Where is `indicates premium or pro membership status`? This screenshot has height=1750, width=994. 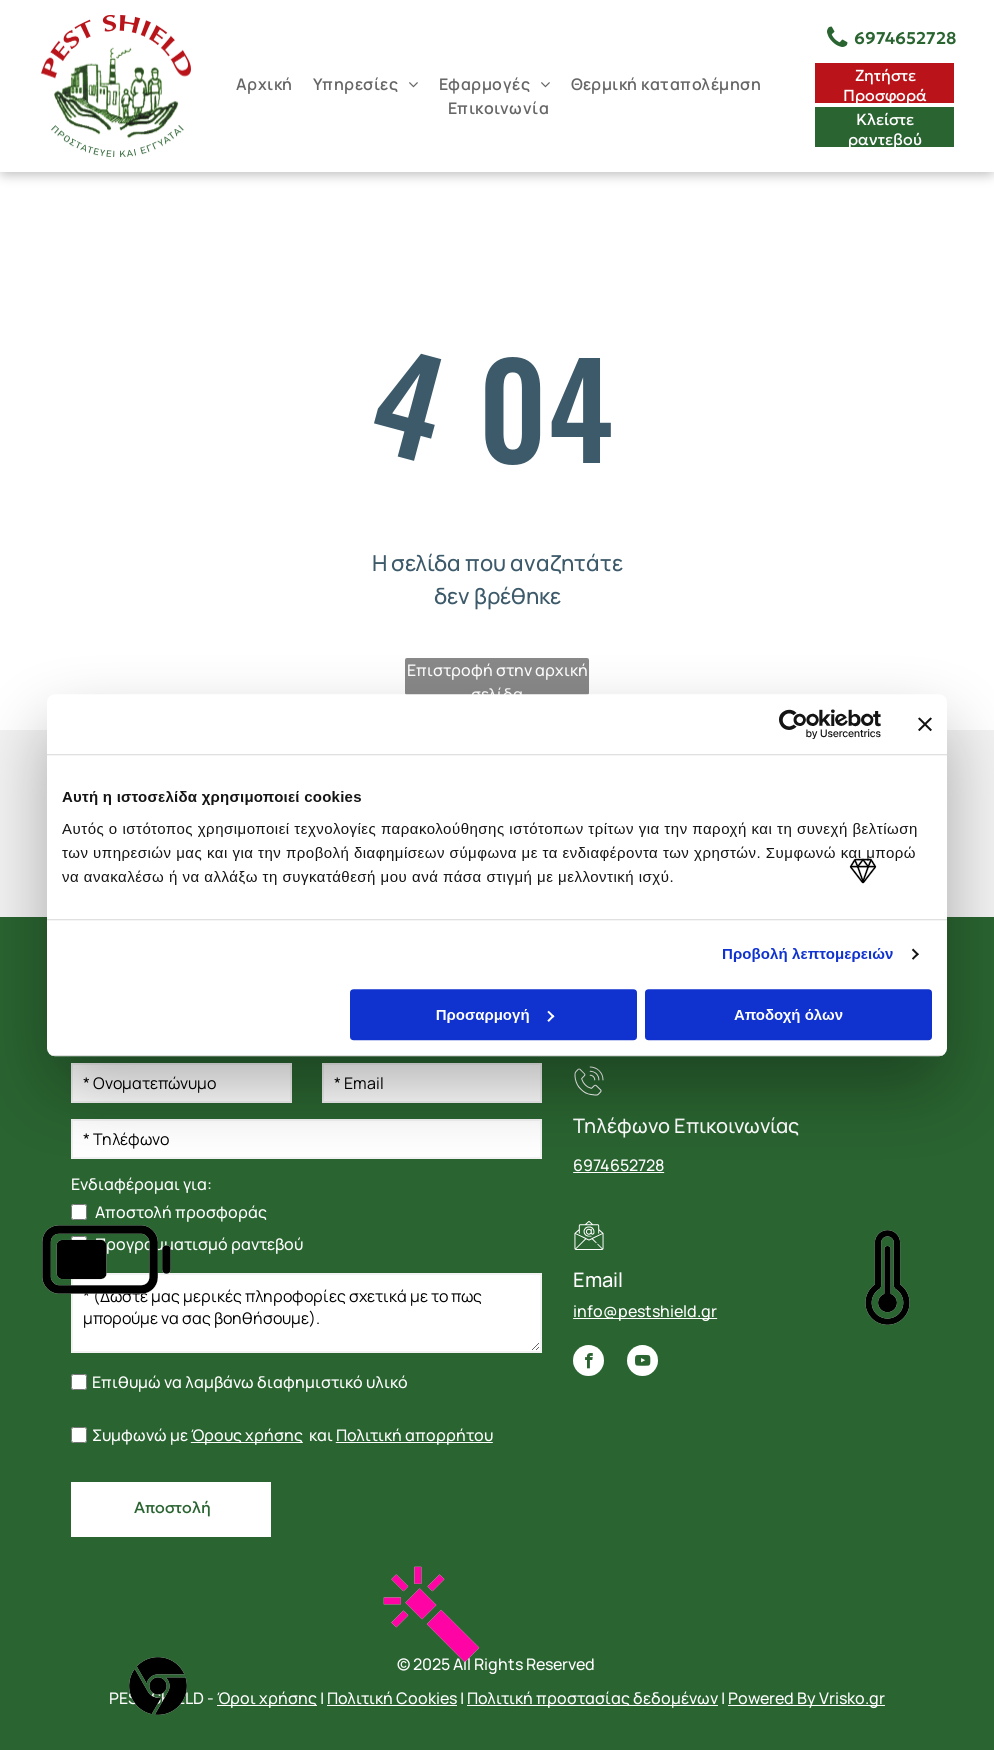
indicates premium or pro membership status is located at coordinates (863, 871).